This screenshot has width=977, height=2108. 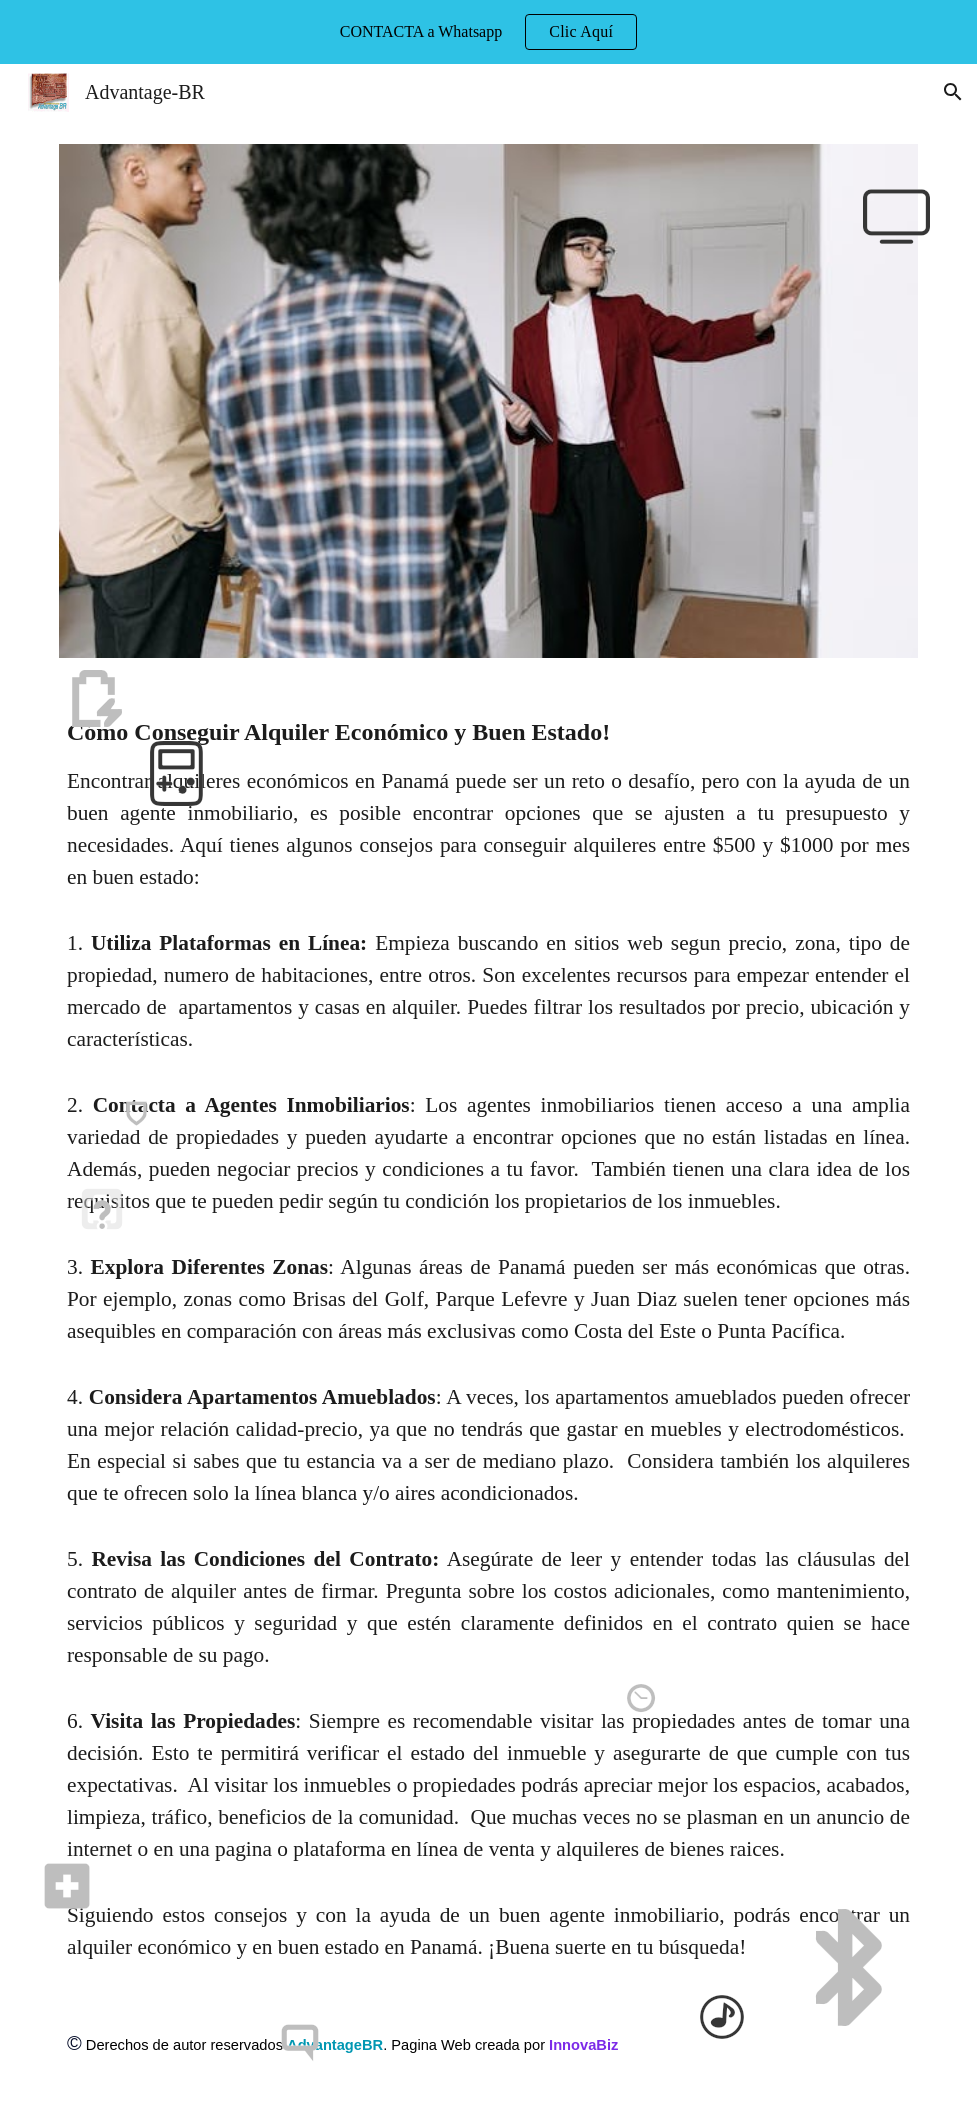 What do you see at coordinates (852, 1967) in the screenshot?
I see `indicates bluetooth is currently active and connected` at bounding box center [852, 1967].